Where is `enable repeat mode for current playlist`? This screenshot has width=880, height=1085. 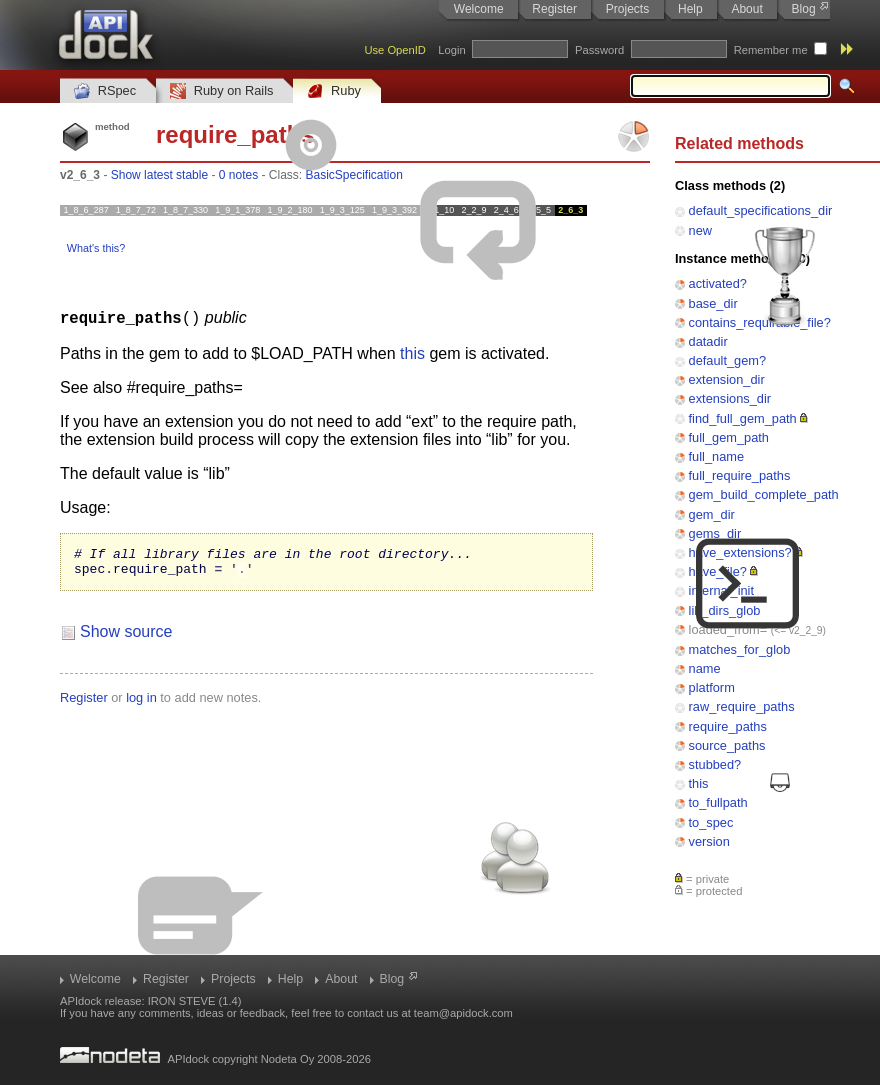 enable repeat mode for current playlist is located at coordinates (478, 222).